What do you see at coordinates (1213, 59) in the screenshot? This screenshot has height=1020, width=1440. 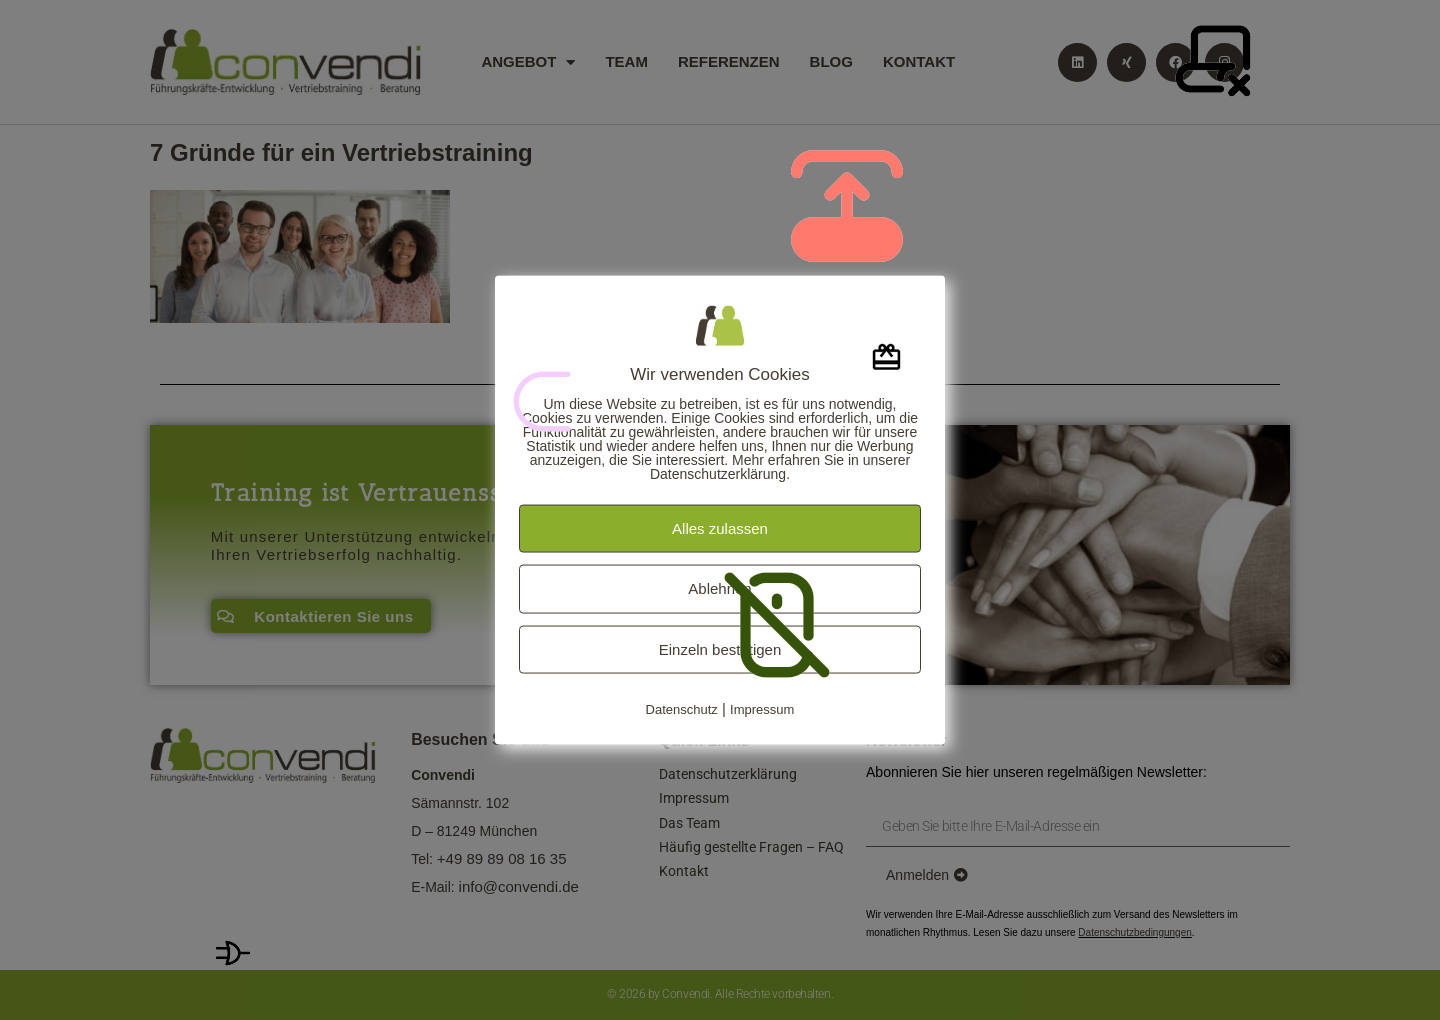 I see `remove or delete a script` at bounding box center [1213, 59].